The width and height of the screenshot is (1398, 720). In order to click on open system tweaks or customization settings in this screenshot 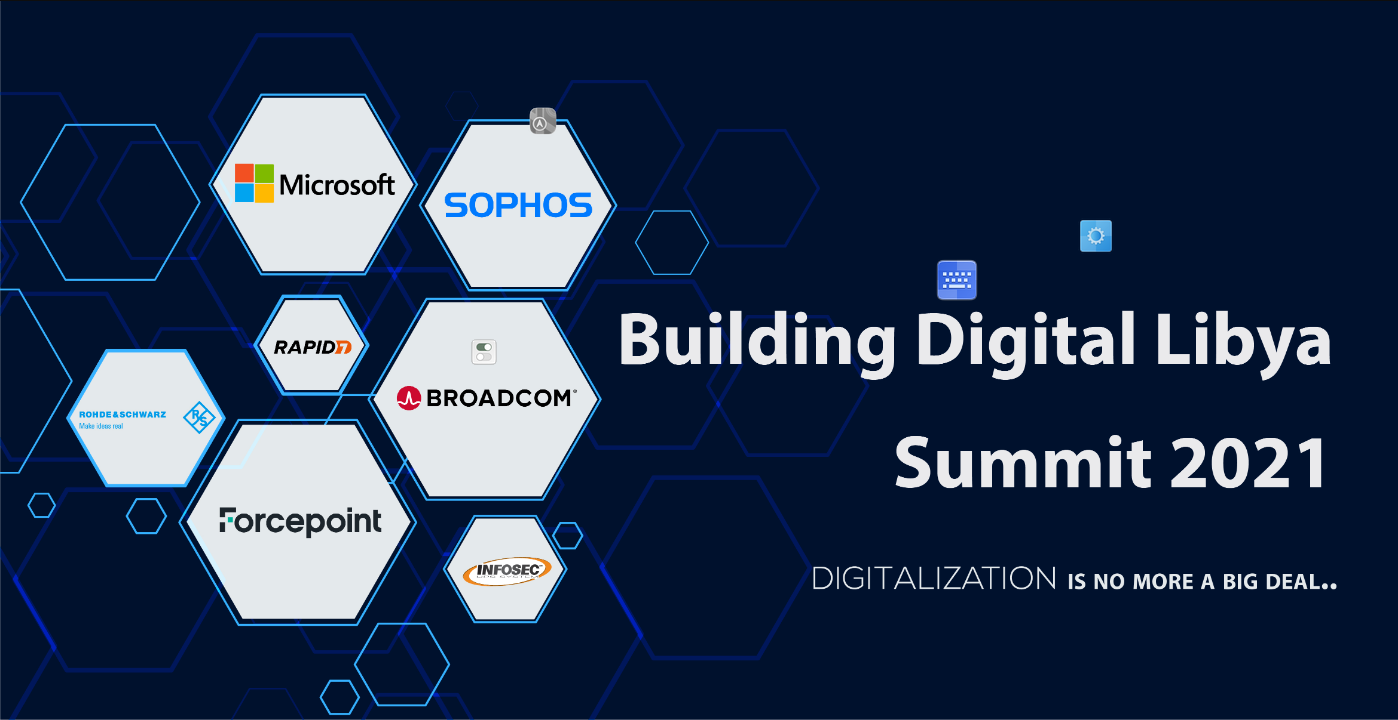, I will do `click(484, 352)`.